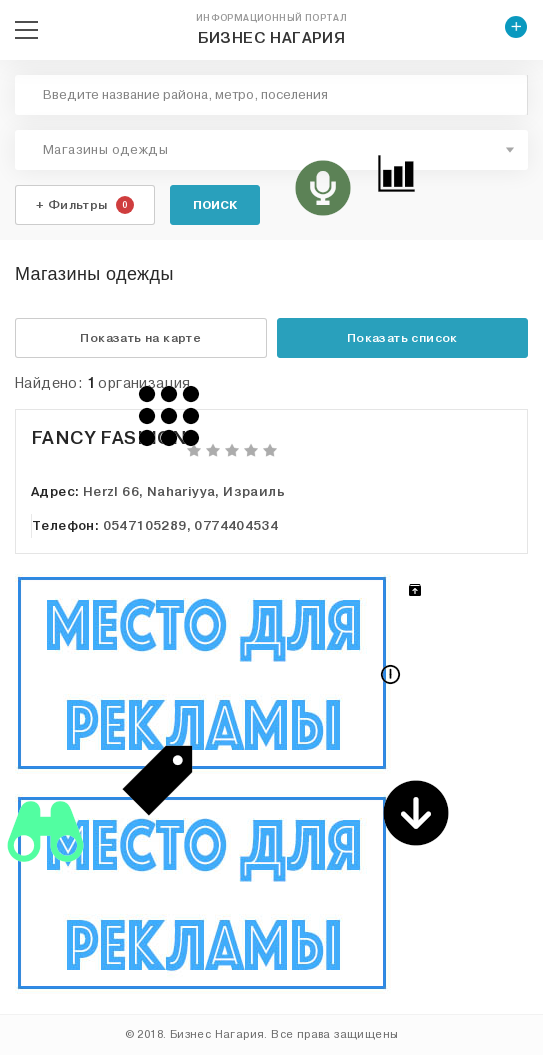 This screenshot has width=543, height=1055. What do you see at coordinates (415, 590) in the screenshot?
I see `upload file to storage` at bounding box center [415, 590].